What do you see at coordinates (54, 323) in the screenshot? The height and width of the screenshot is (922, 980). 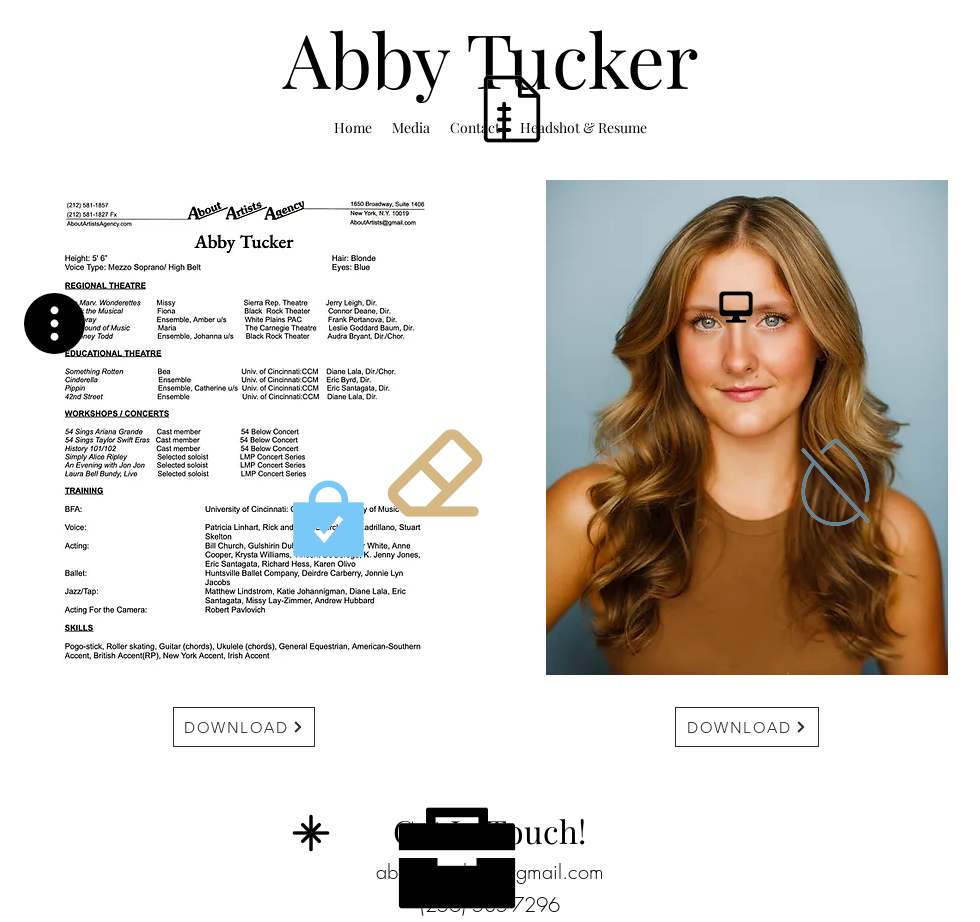 I see `open more options menu` at bounding box center [54, 323].